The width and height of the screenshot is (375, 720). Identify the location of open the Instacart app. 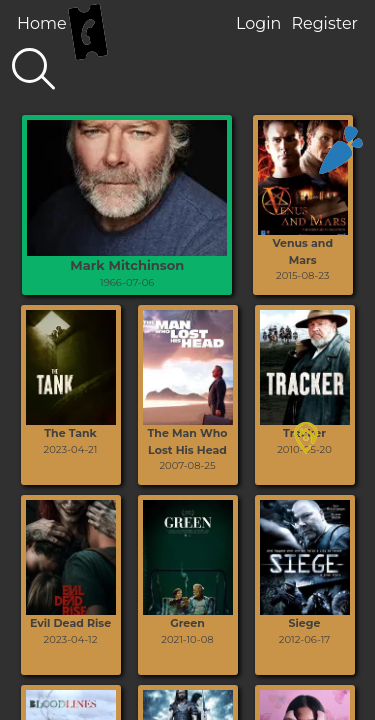
(341, 150).